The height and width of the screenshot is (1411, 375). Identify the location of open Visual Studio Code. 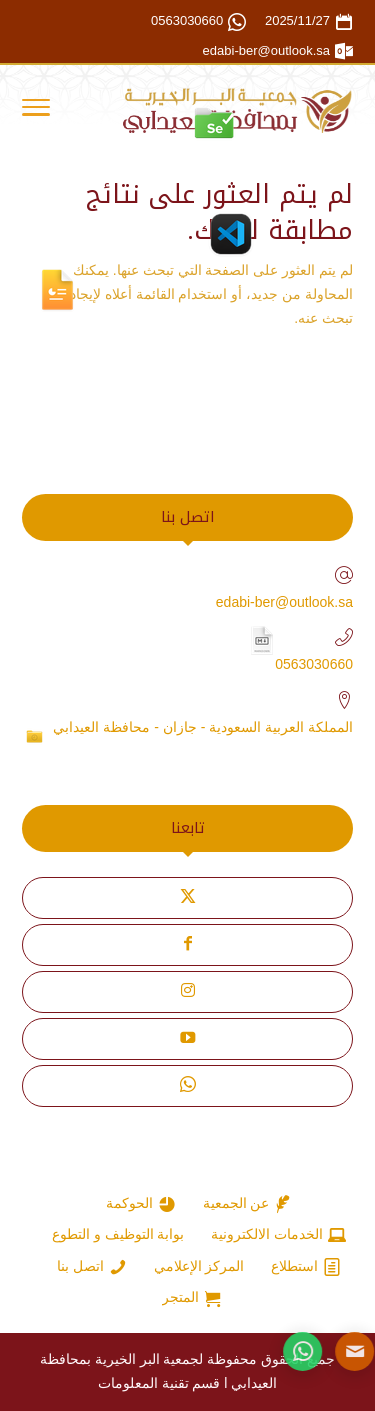
(231, 234).